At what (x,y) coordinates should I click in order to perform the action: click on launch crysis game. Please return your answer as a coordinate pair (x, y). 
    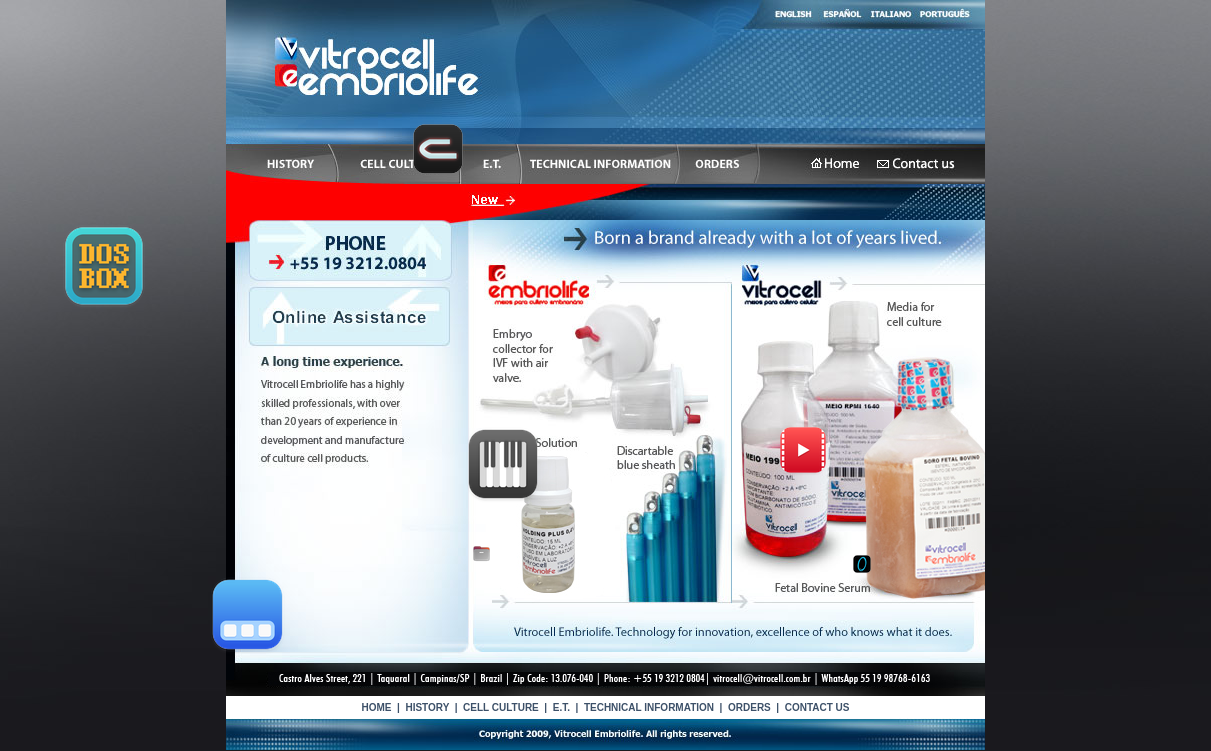
    Looking at the image, I should click on (438, 149).